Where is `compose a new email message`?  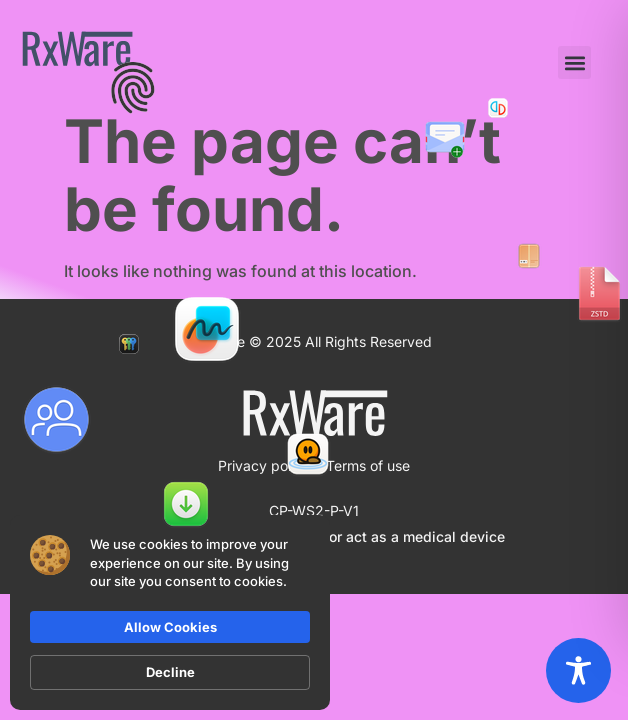
compose a new email message is located at coordinates (445, 137).